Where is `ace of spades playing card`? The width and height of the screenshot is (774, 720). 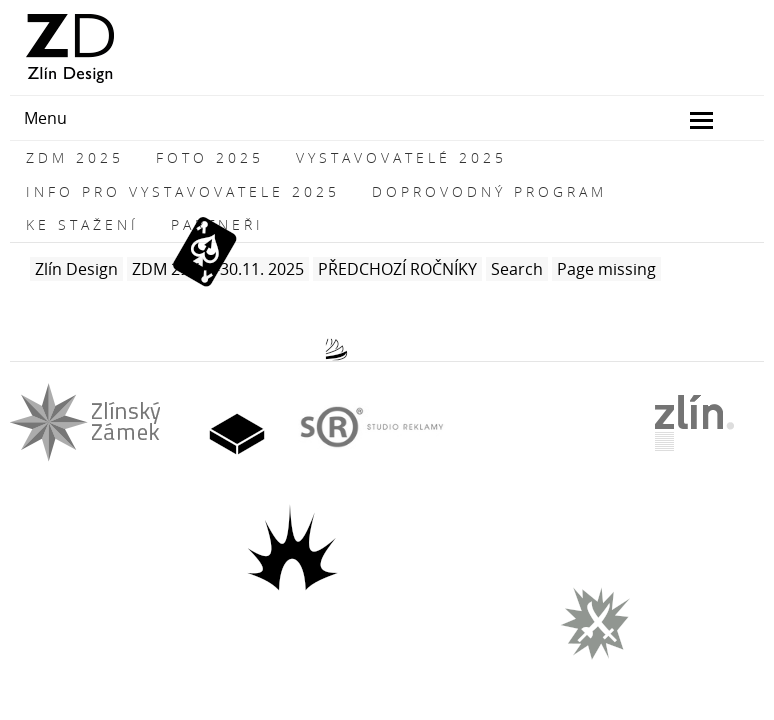 ace of spades playing card is located at coordinates (204, 251).